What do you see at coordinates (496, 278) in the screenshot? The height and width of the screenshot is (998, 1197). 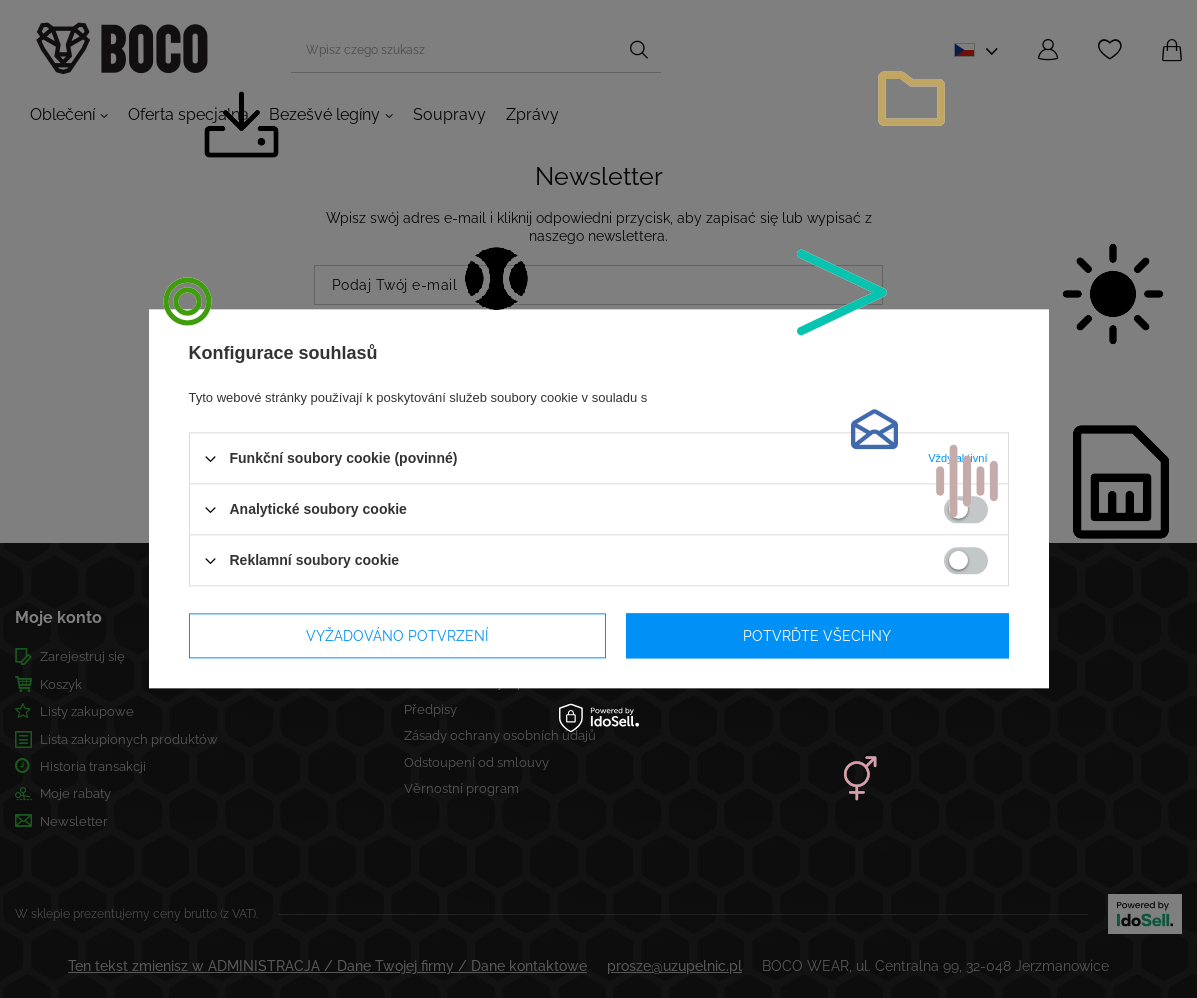 I see `access baseball or sports content` at bounding box center [496, 278].